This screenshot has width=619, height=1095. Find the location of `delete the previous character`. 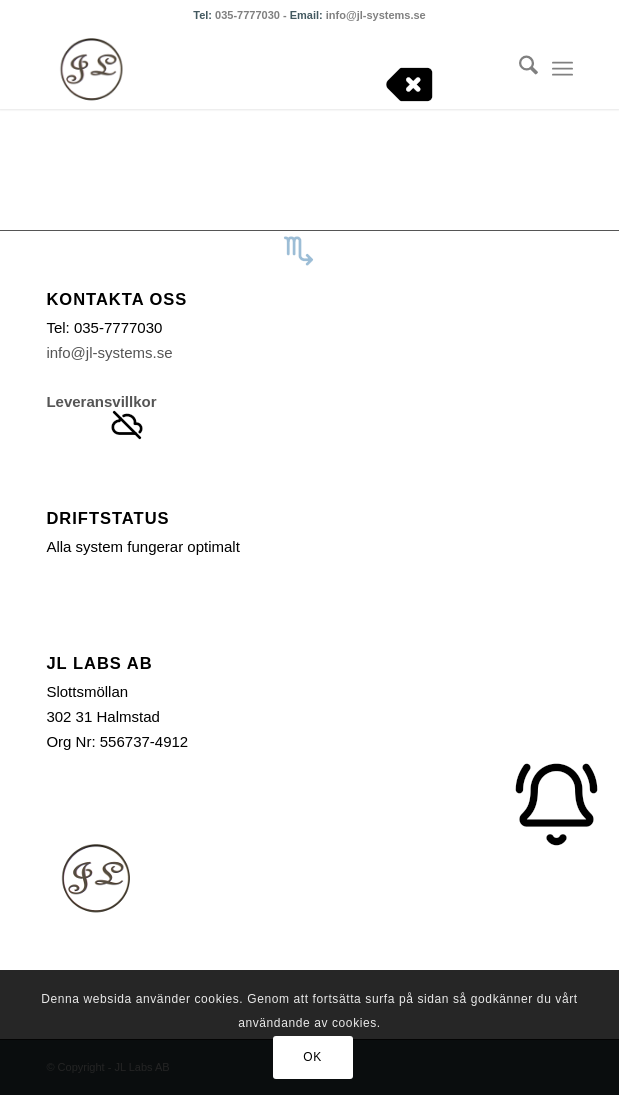

delete the previous character is located at coordinates (408, 84).